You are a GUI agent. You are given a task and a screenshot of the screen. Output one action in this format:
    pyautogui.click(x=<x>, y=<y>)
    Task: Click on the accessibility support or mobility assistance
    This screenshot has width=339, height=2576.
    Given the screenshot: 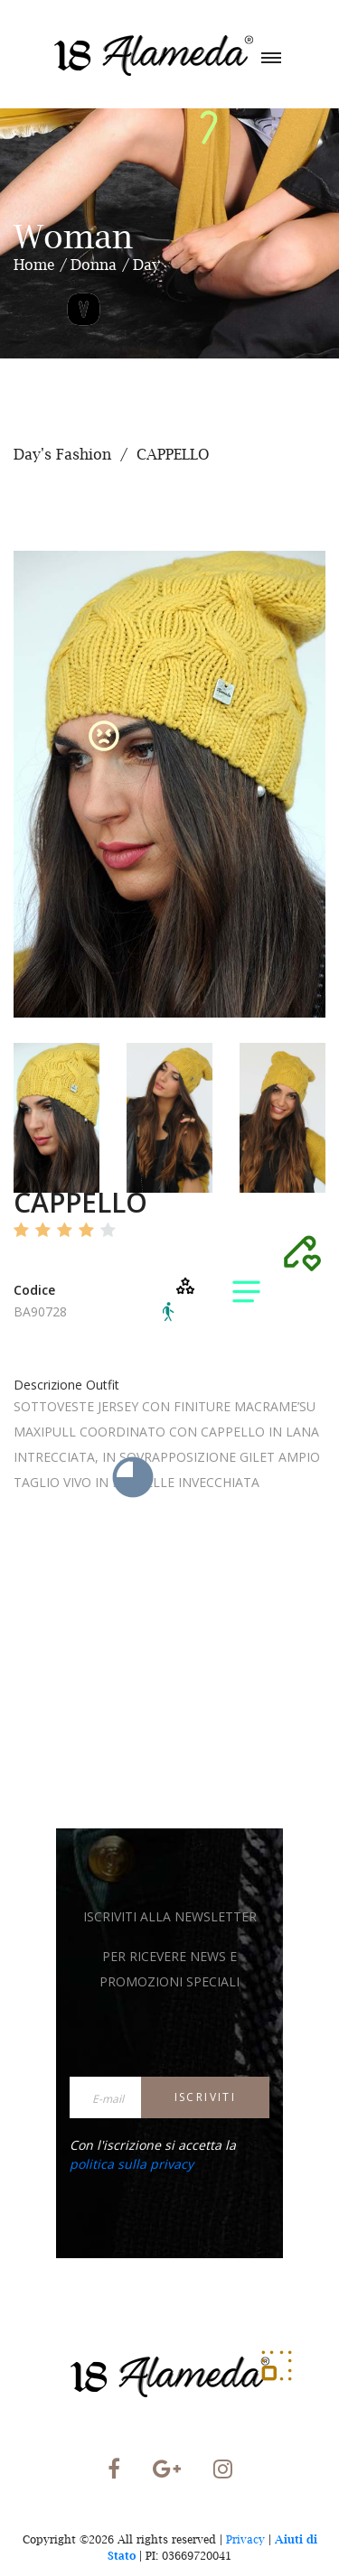 What is the action you would take?
    pyautogui.click(x=209, y=127)
    